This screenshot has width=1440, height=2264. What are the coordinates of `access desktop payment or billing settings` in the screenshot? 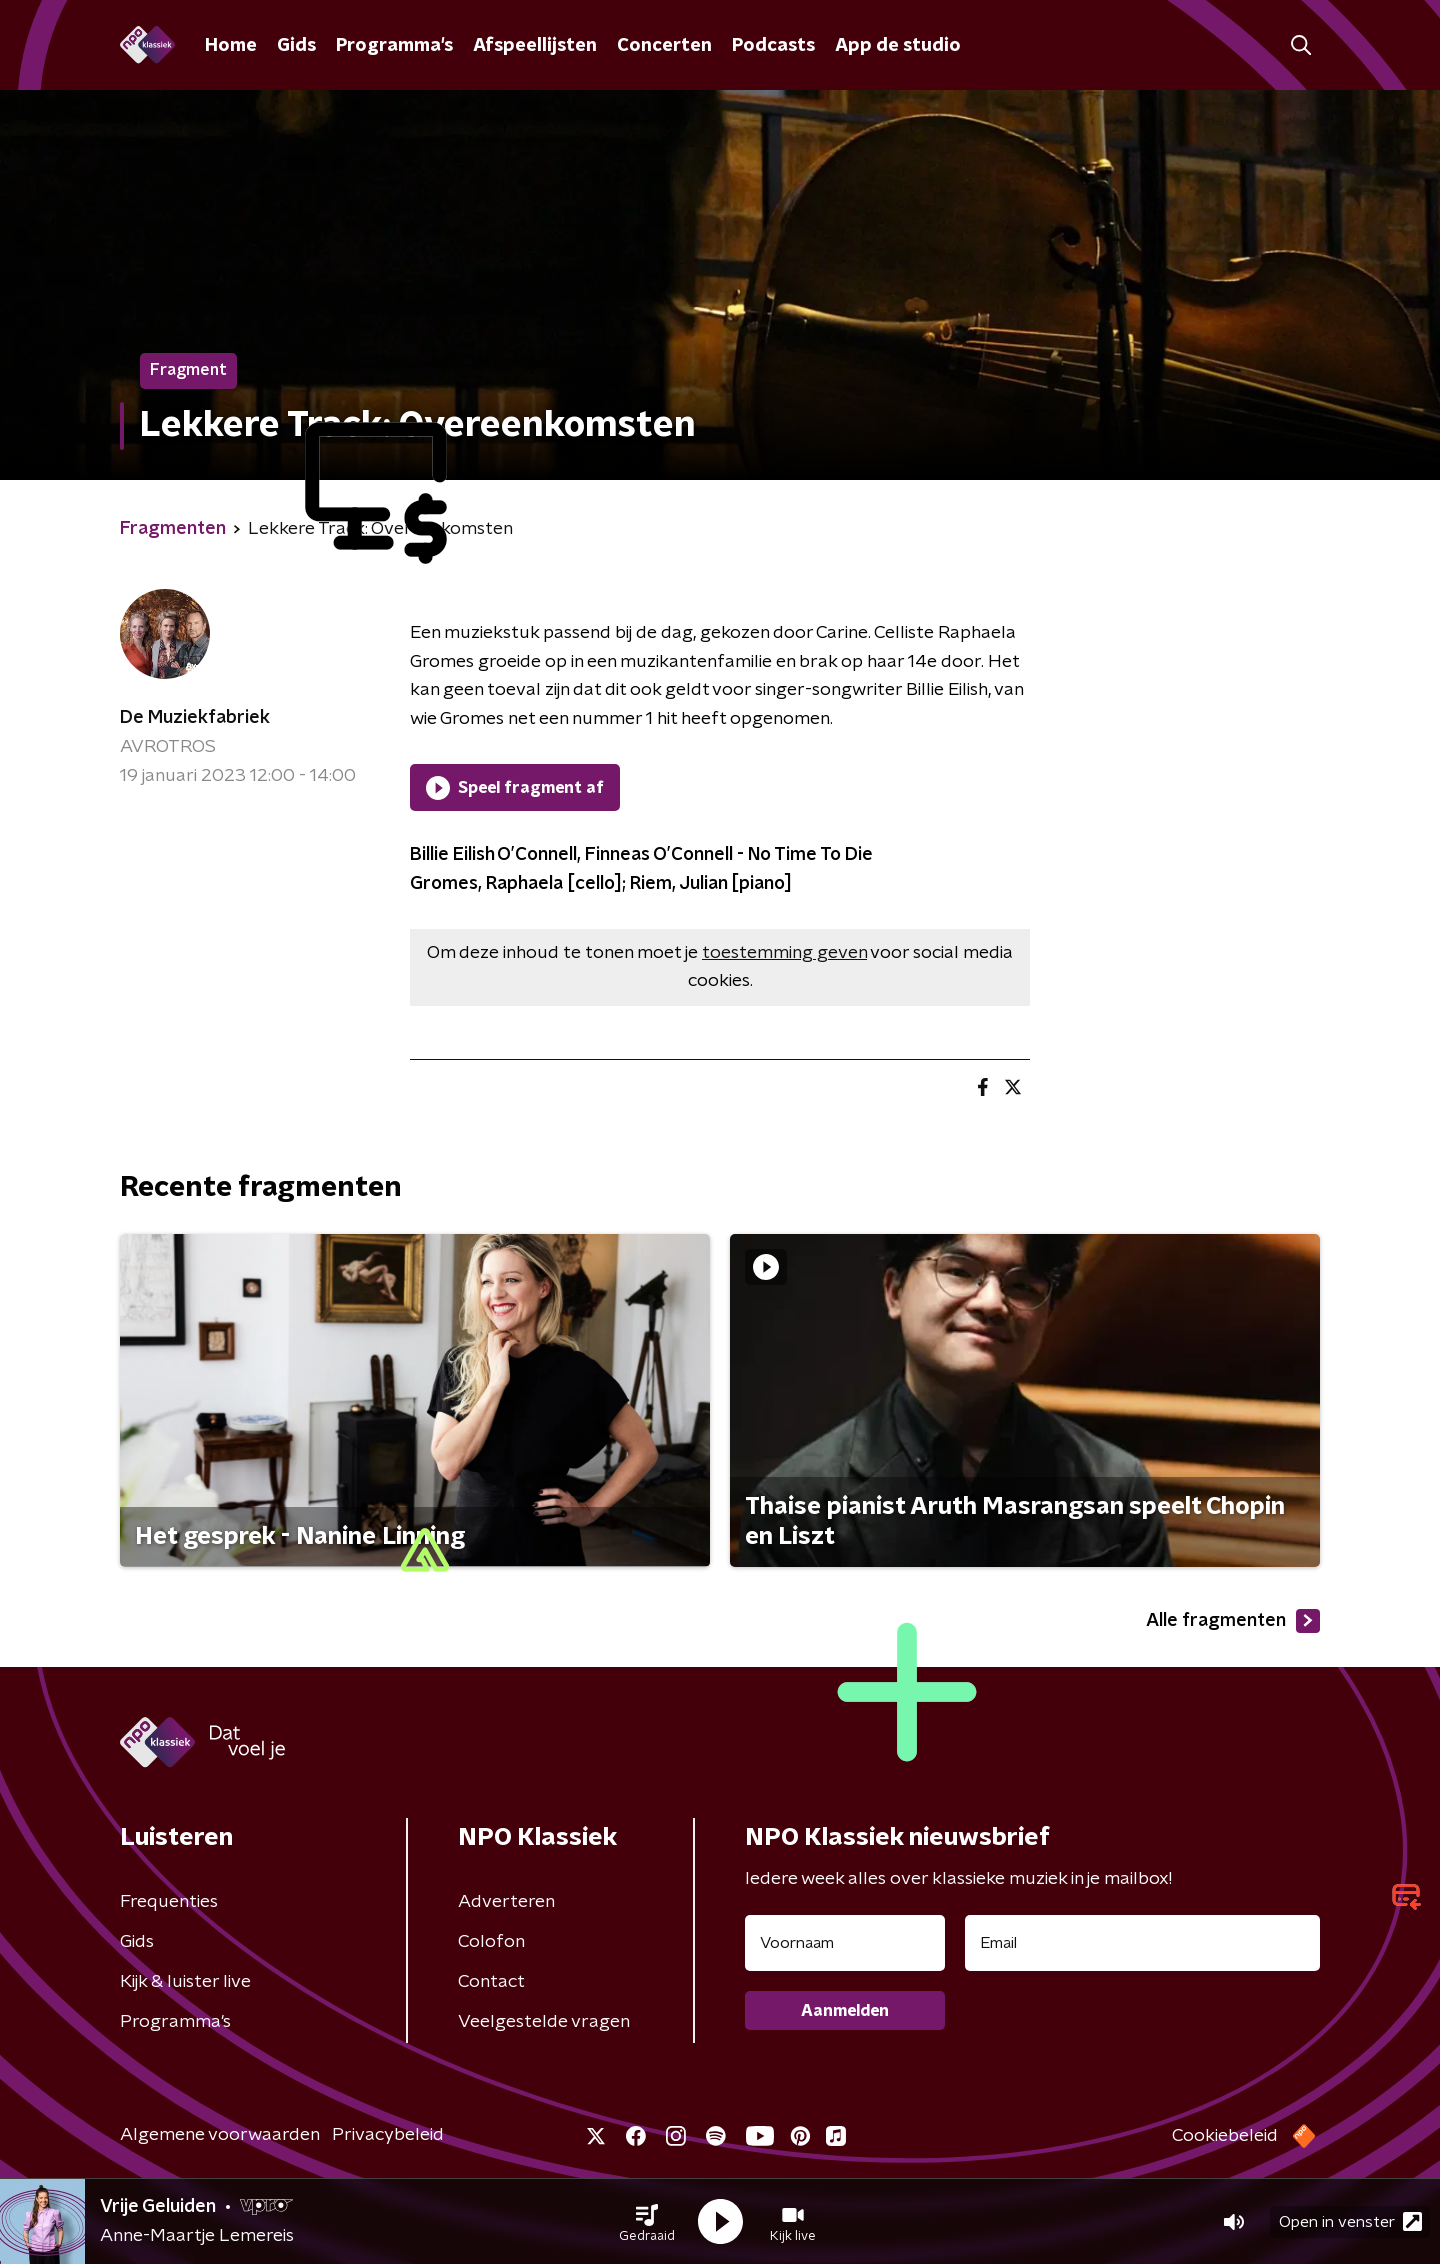 It's located at (376, 486).